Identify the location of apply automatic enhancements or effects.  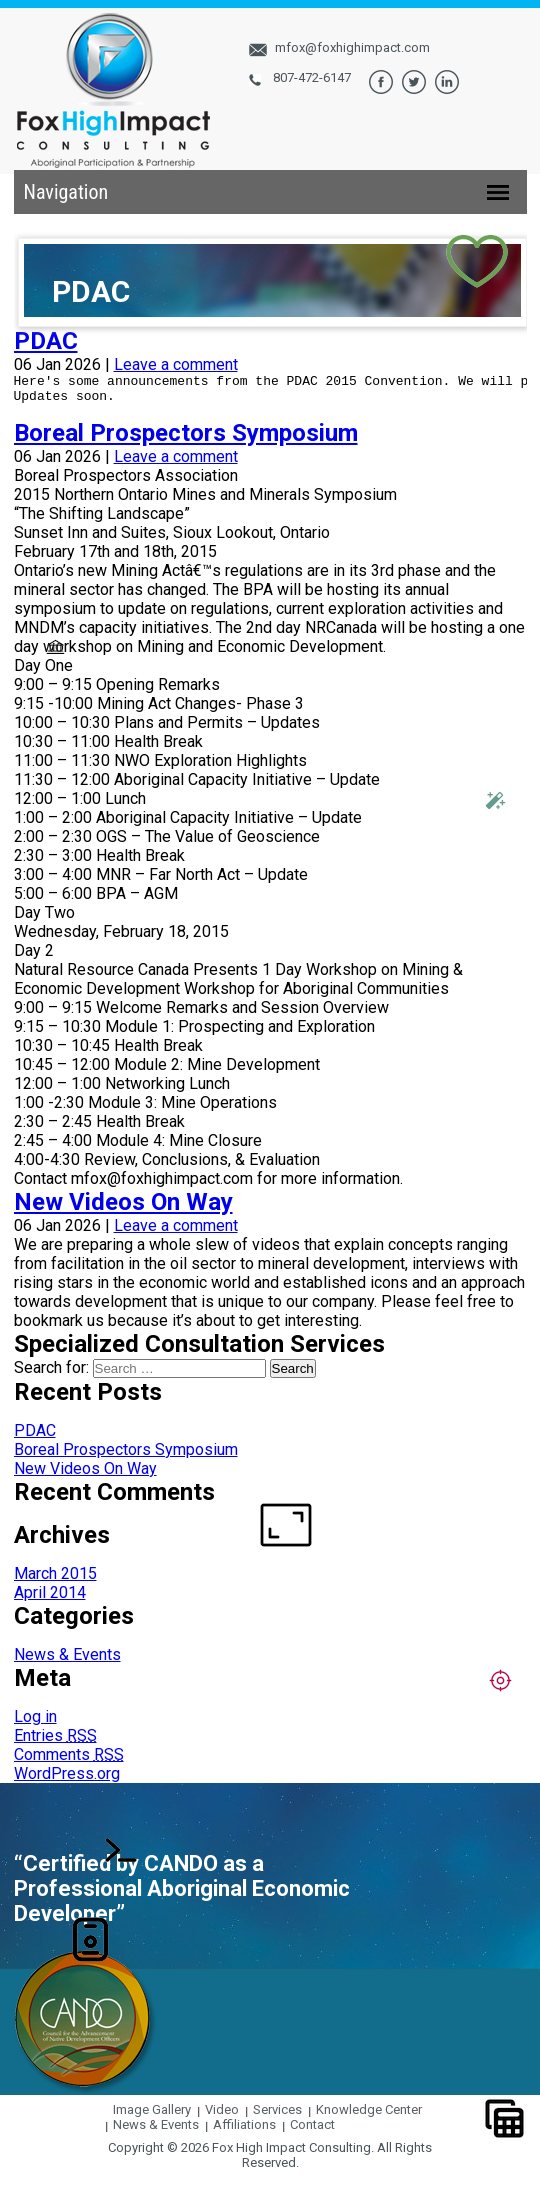
(494, 800).